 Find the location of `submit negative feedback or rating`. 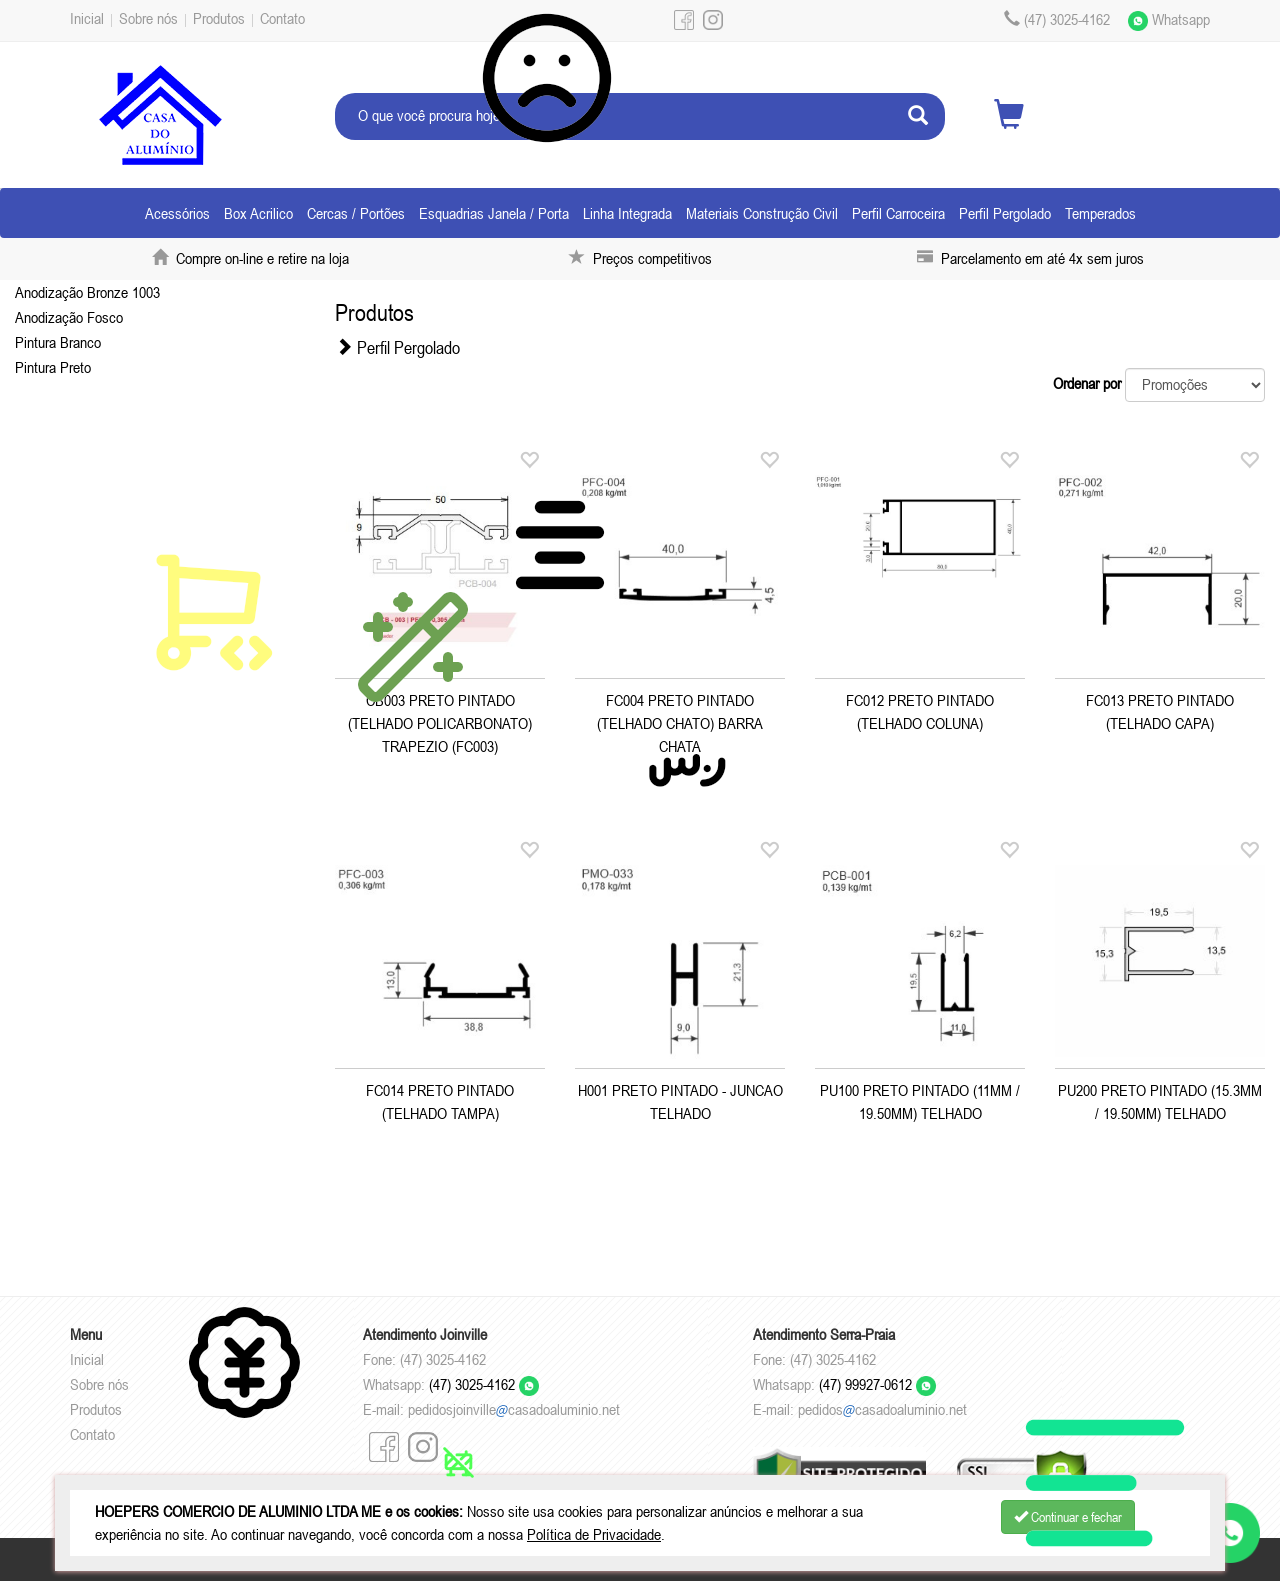

submit negative feedback or rating is located at coordinates (547, 78).